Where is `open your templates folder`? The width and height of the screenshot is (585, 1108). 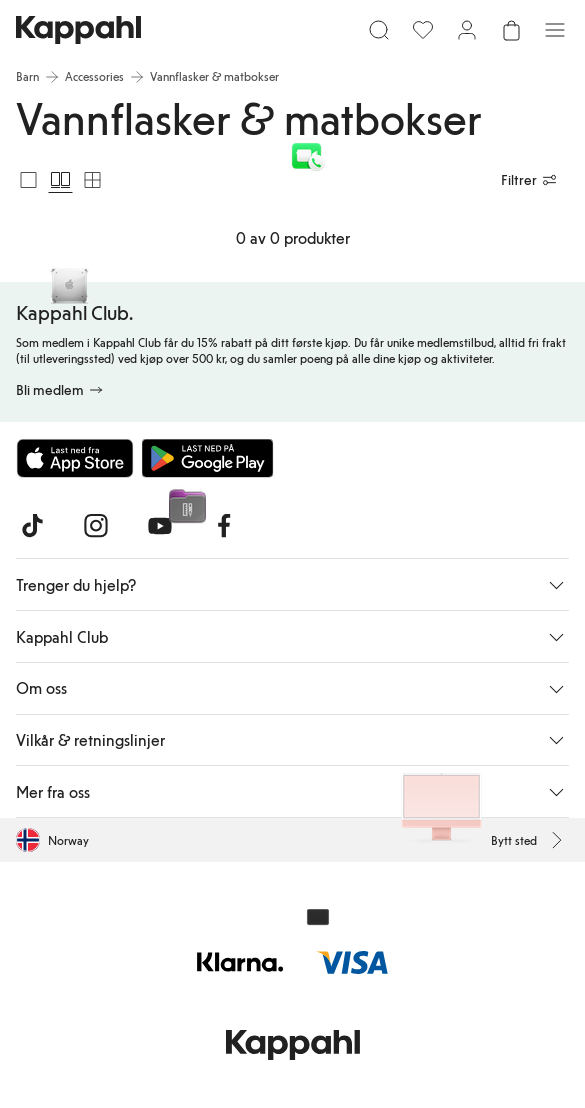 open your templates folder is located at coordinates (187, 505).